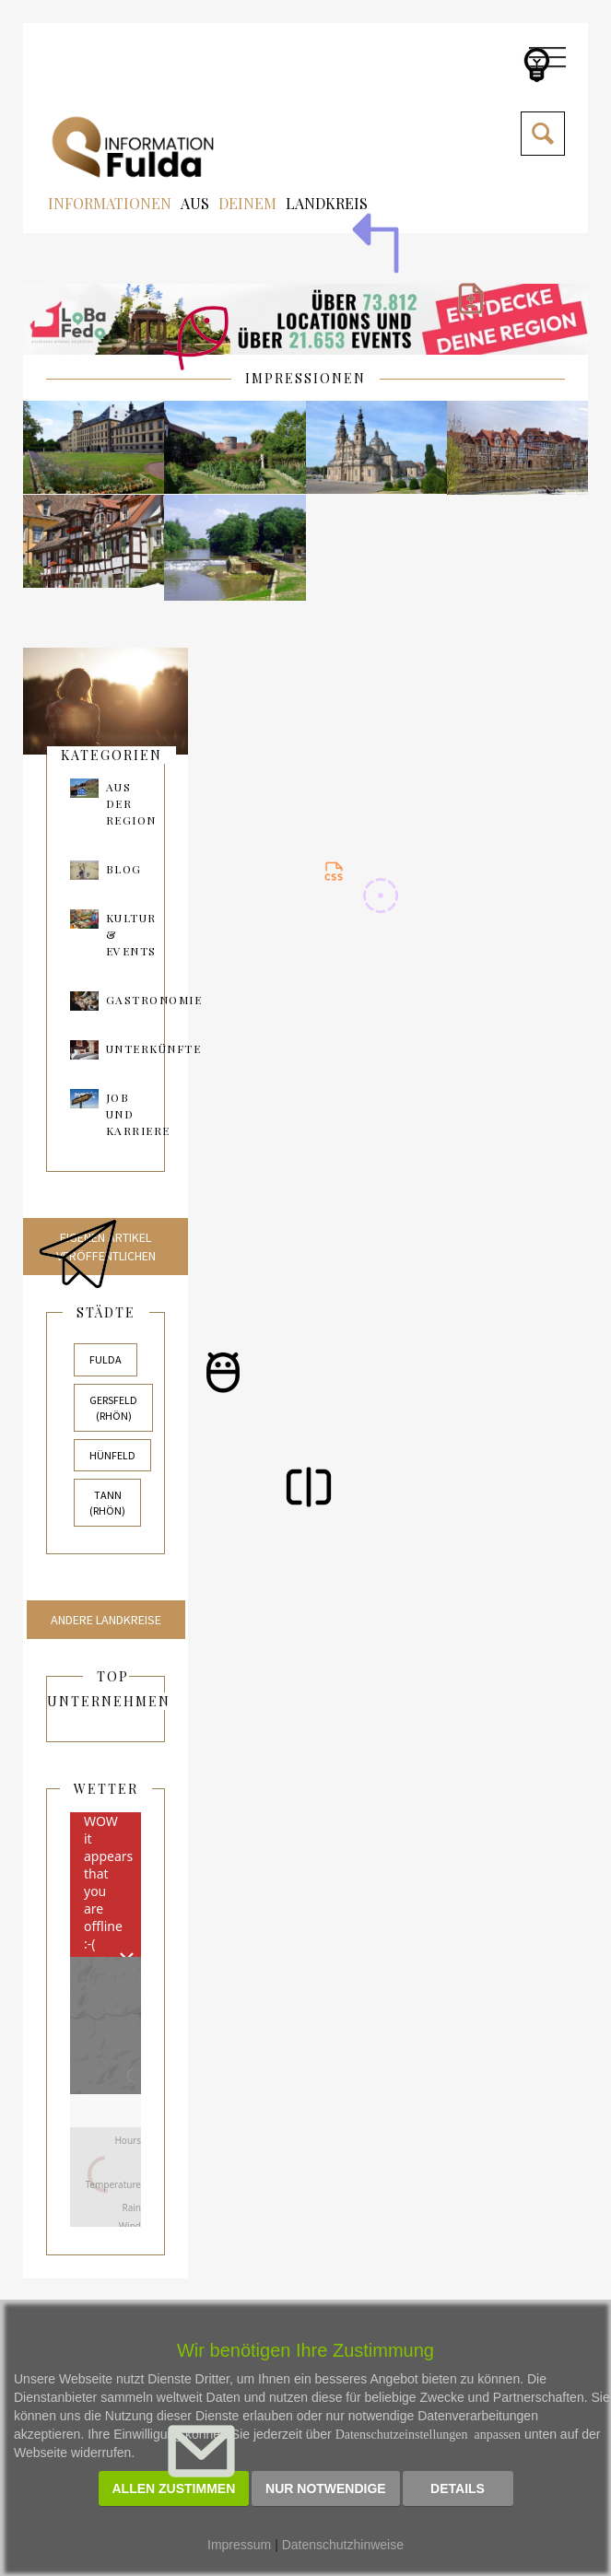 This screenshot has width=611, height=2576. What do you see at coordinates (471, 299) in the screenshot?
I see `view file differences or changes` at bounding box center [471, 299].